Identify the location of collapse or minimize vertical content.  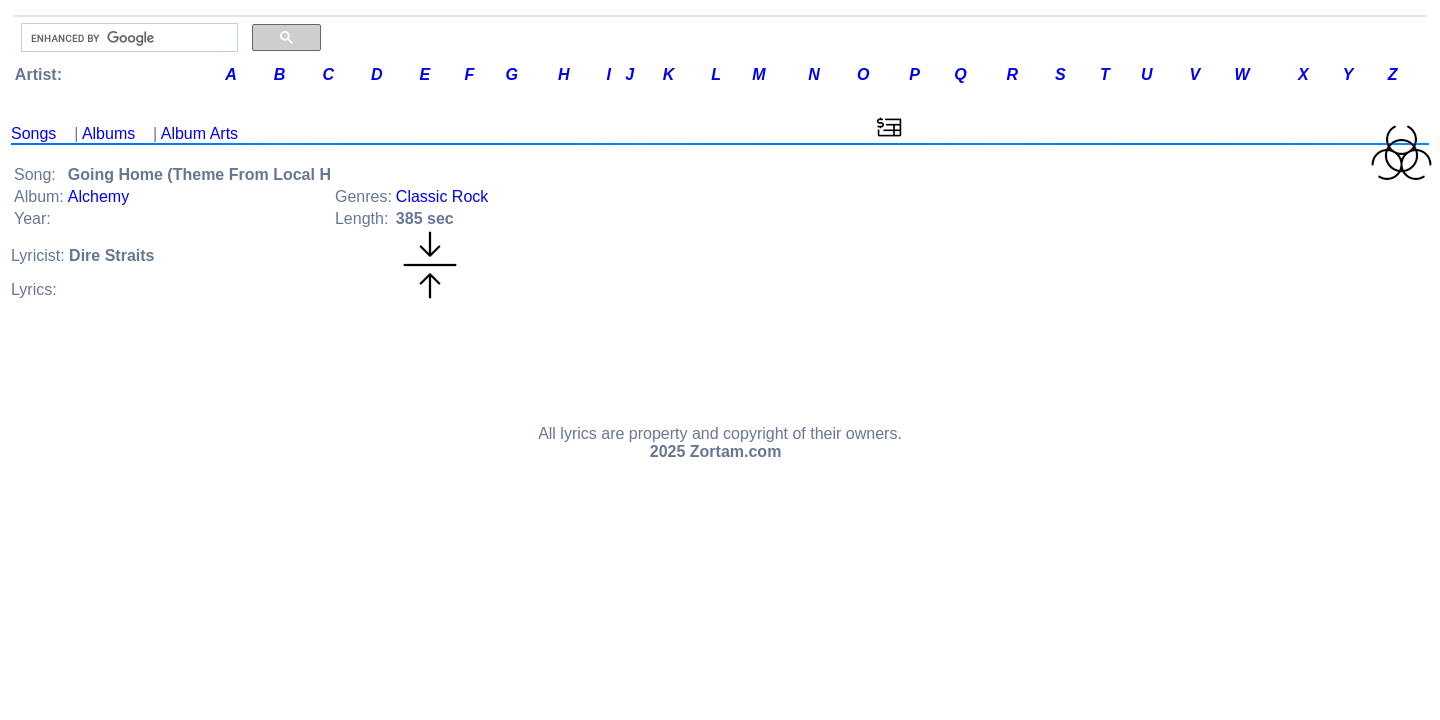
(430, 265).